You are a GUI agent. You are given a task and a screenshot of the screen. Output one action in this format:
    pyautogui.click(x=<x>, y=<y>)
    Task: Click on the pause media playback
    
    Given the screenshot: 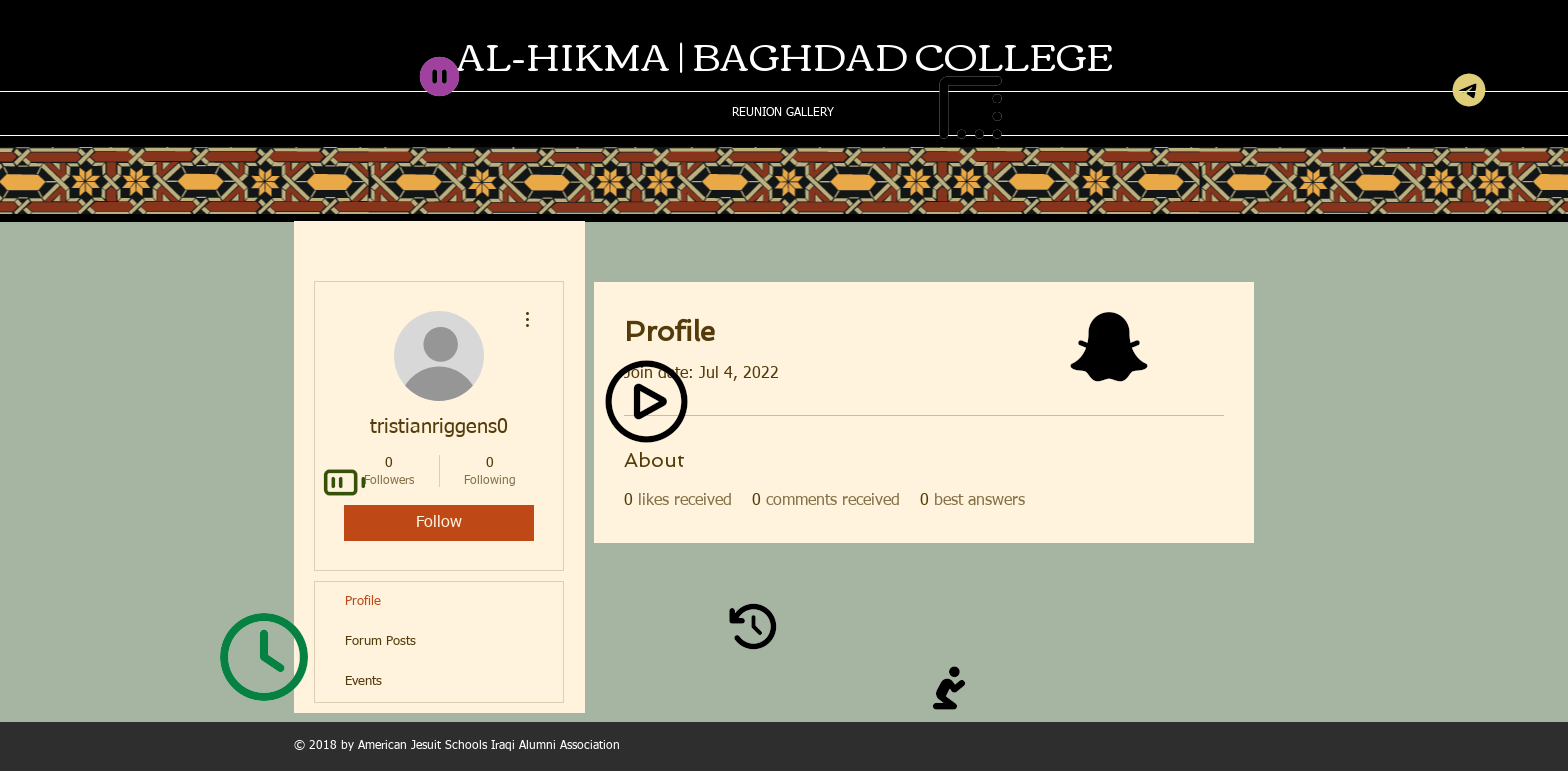 What is the action you would take?
    pyautogui.click(x=439, y=76)
    